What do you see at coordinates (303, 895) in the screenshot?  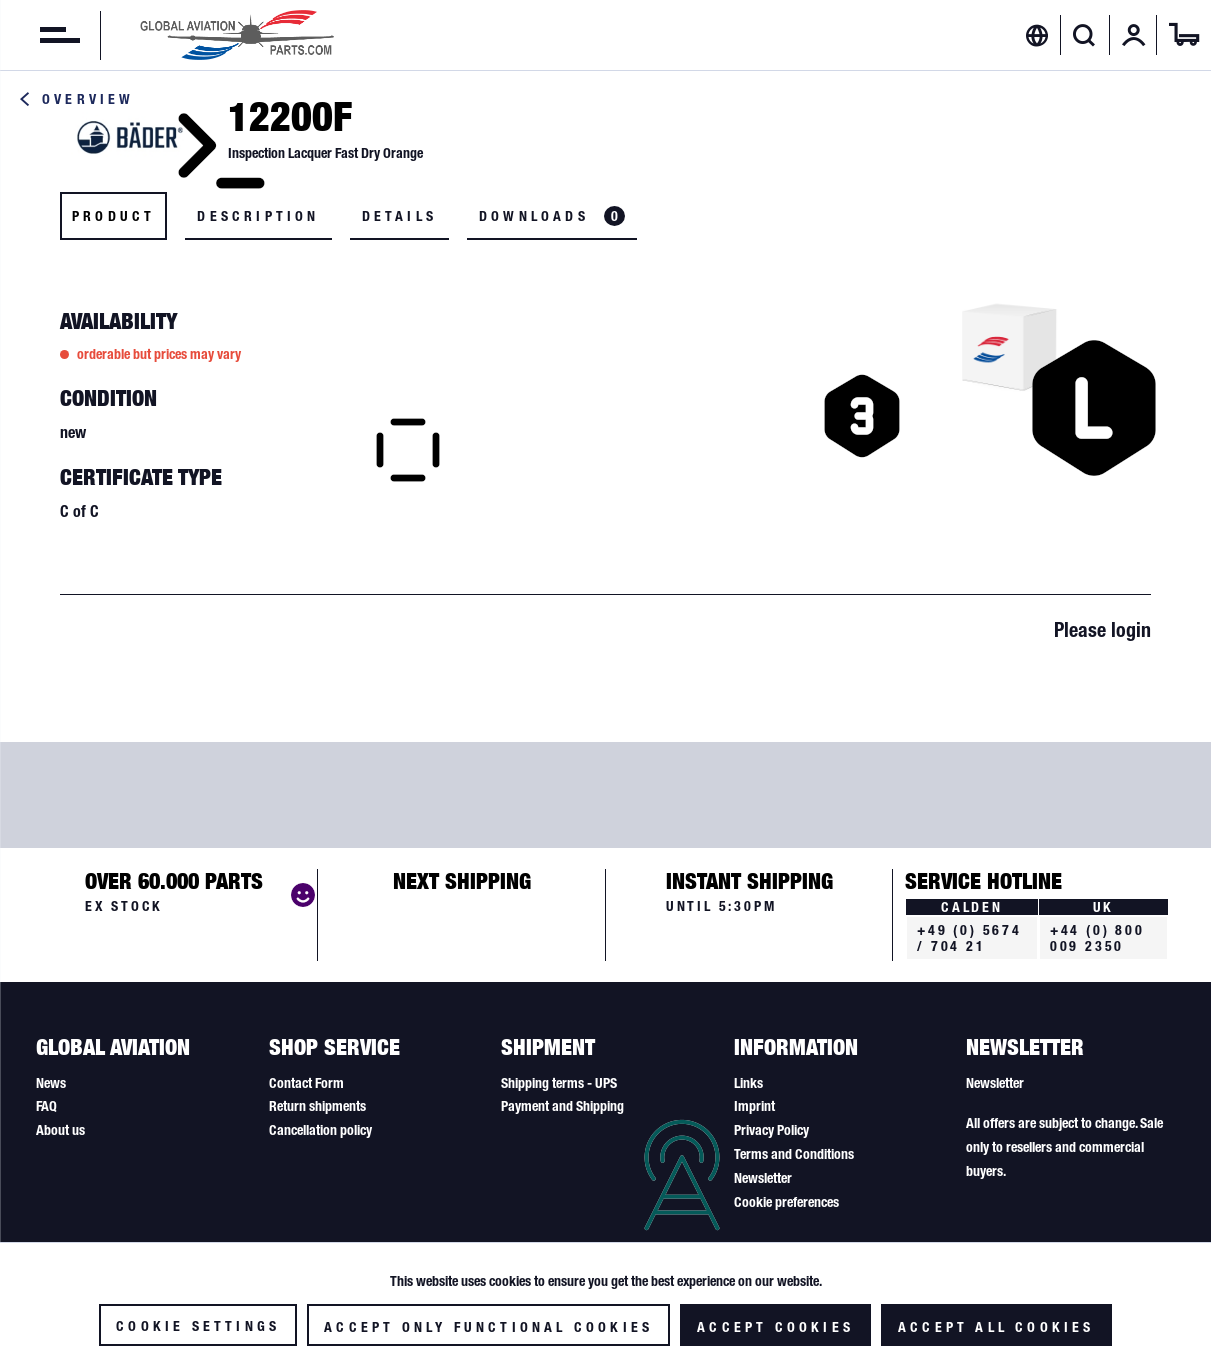 I see `add an emoji or reaction` at bounding box center [303, 895].